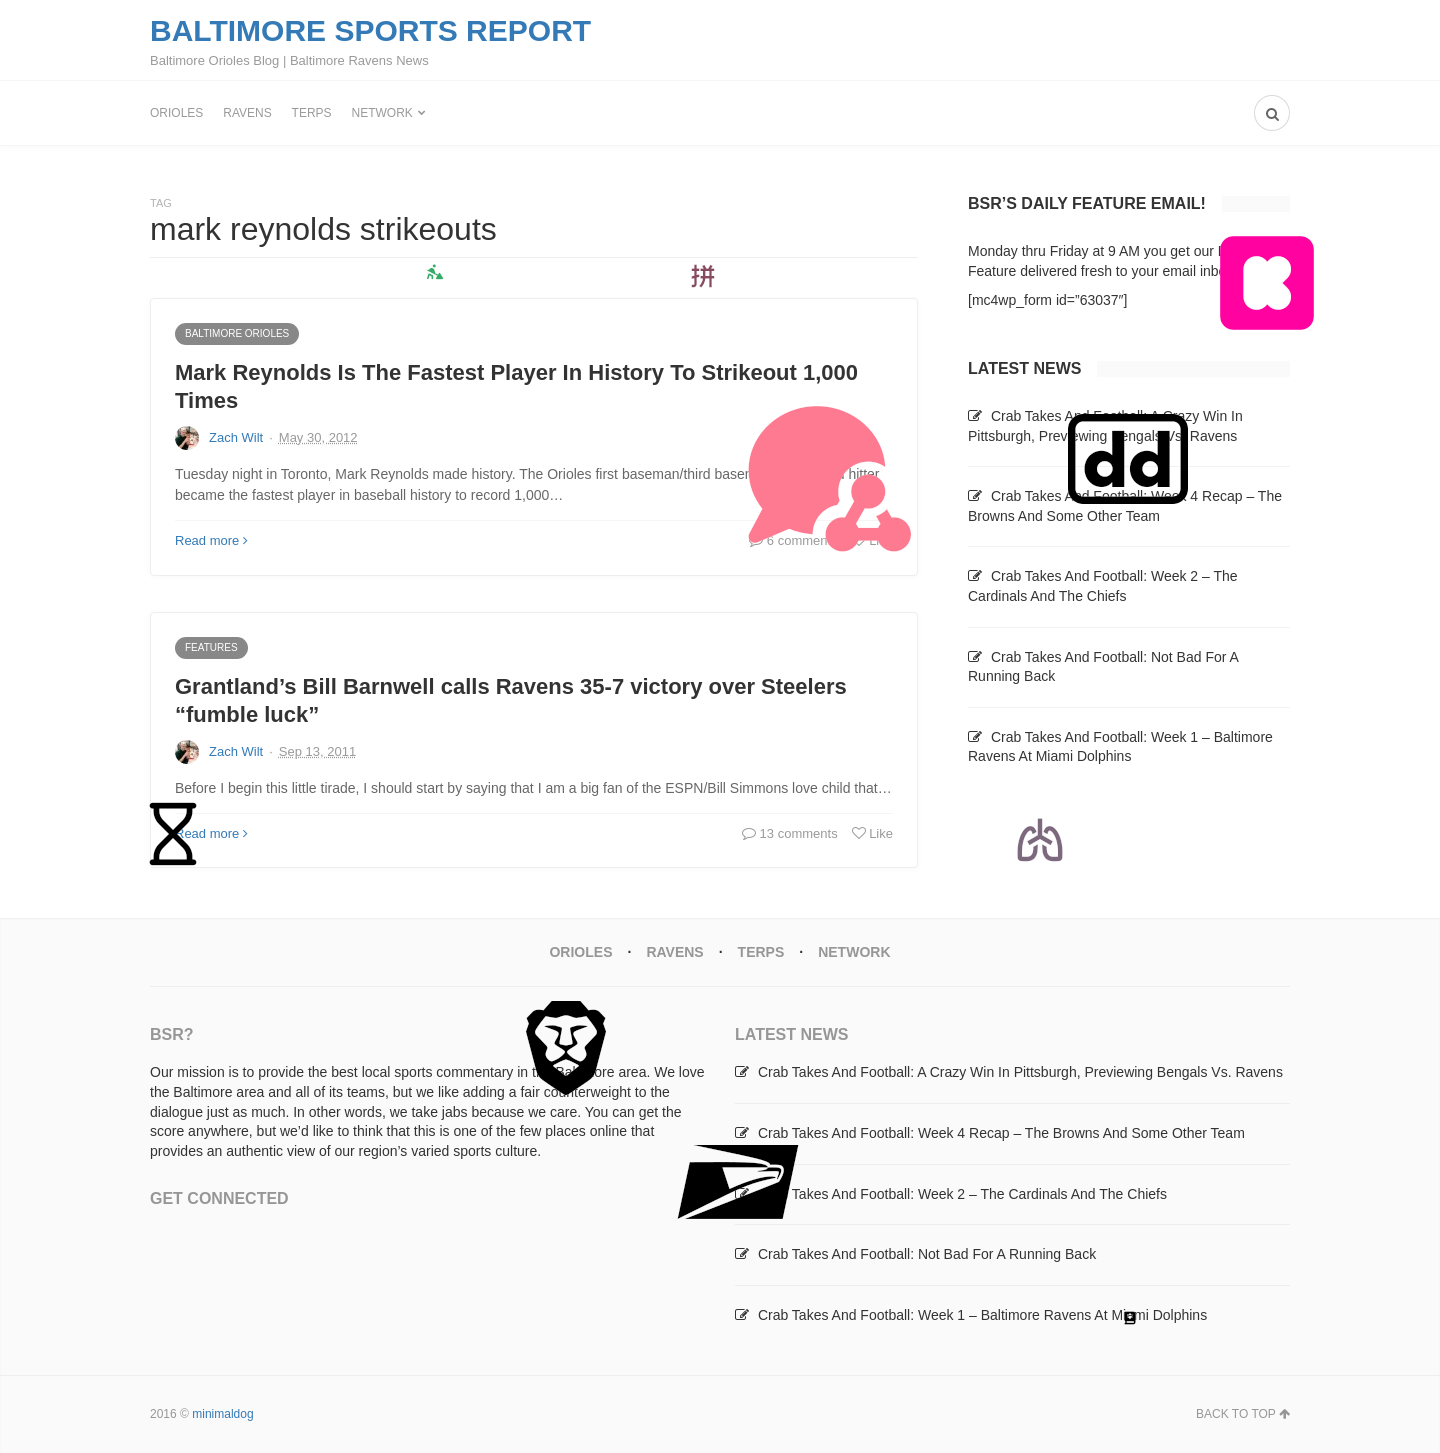 Image resolution: width=1440 pixels, height=1453 pixels. Describe the element at coordinates (1130, 1318) in the screenshot. I see `access Jewish religious texts` at that location.